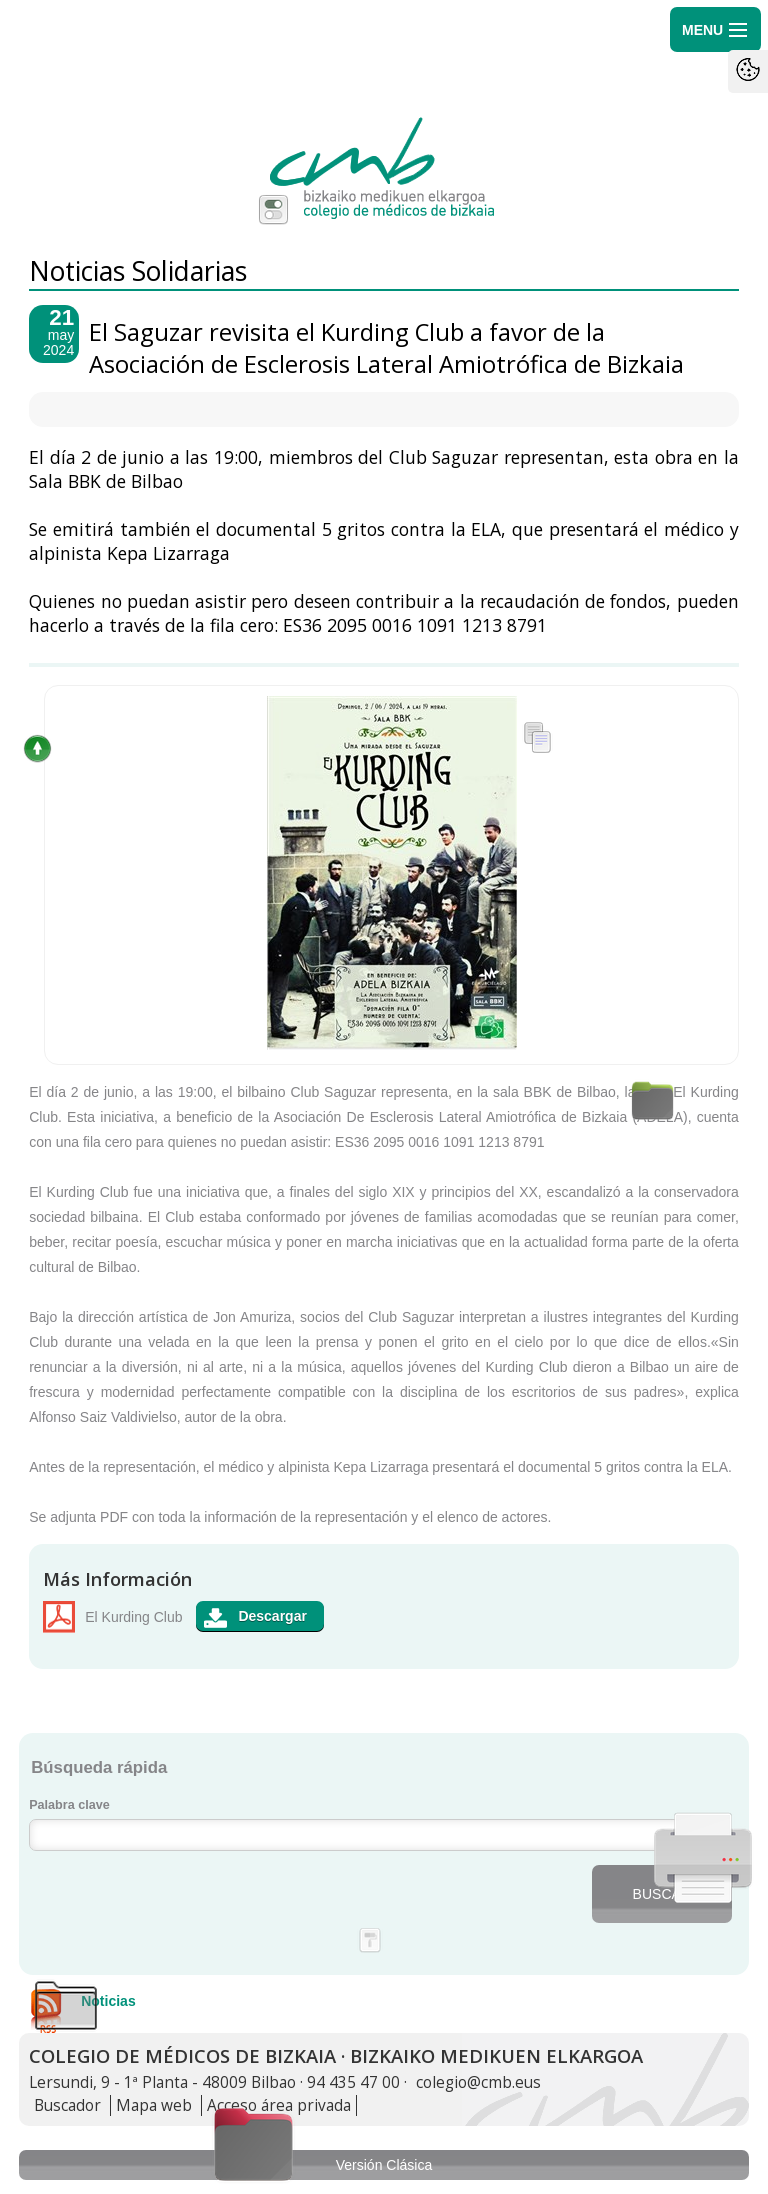  I want to click on print the current document, so click(703, 1858).